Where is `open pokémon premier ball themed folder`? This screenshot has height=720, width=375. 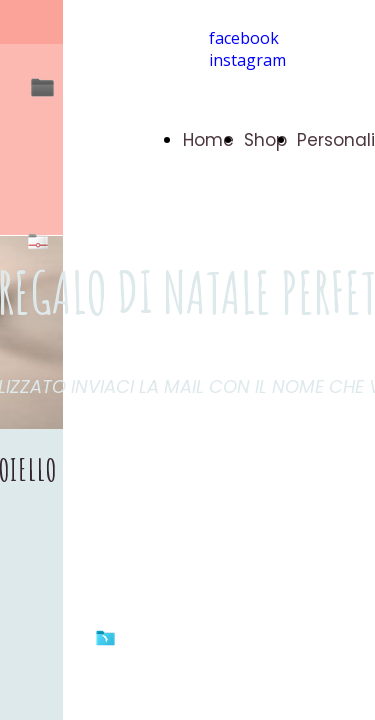
open pokémon premier ball themed folder is located at coordinates (38, 242).